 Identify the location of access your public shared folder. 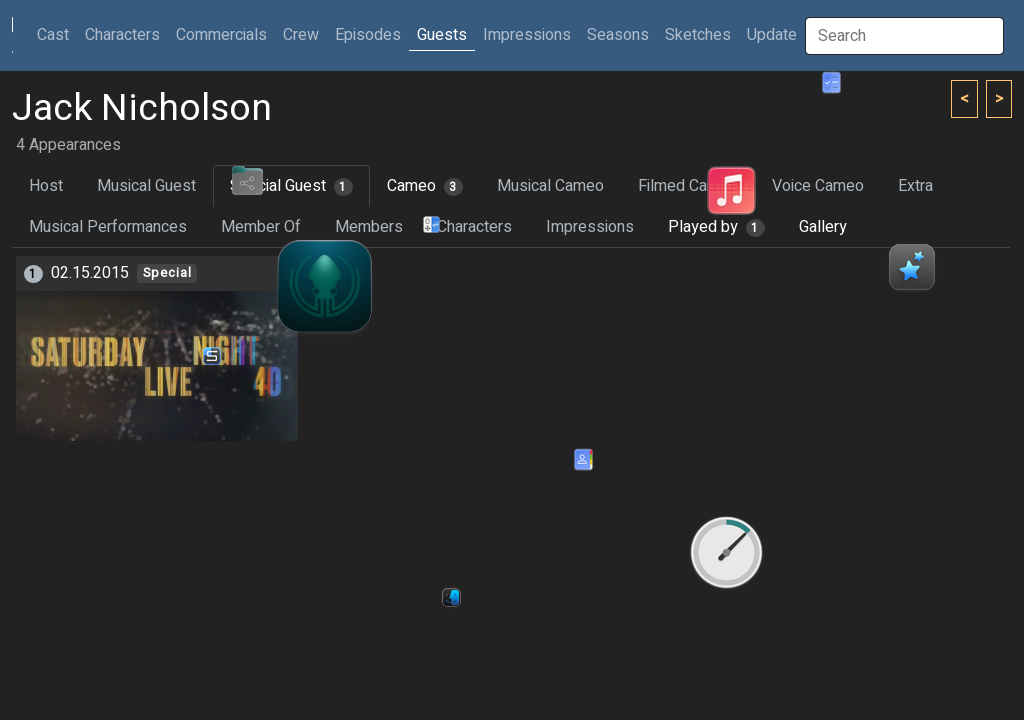
(247, 180).